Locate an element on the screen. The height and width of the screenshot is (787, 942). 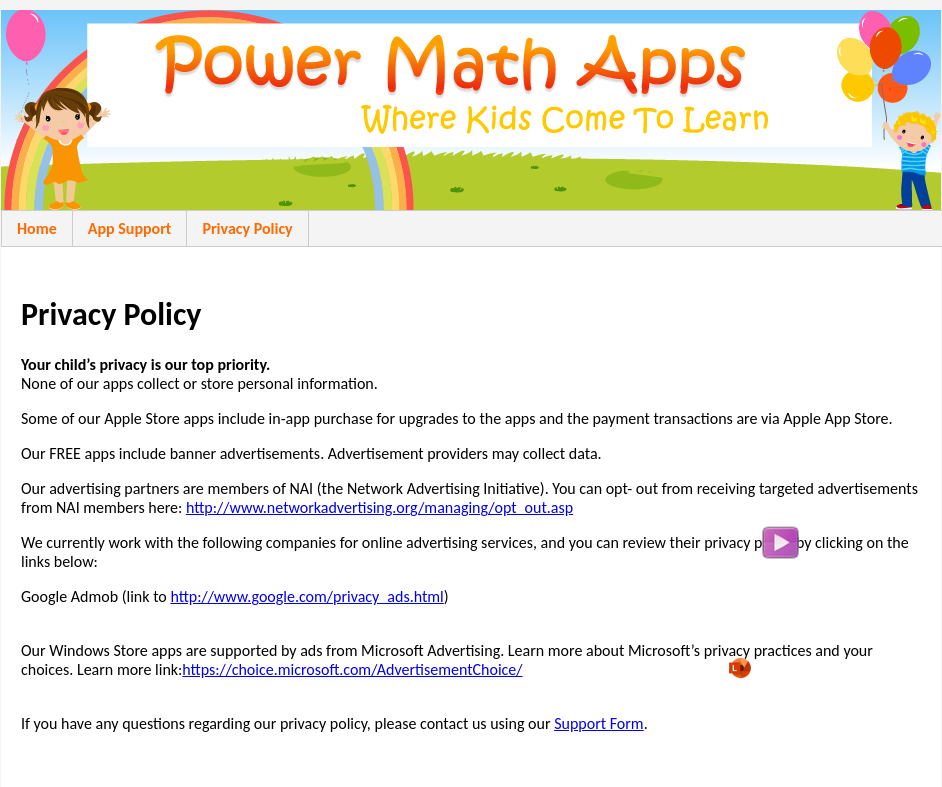
open totem media player is located at coordinates (780, 542).